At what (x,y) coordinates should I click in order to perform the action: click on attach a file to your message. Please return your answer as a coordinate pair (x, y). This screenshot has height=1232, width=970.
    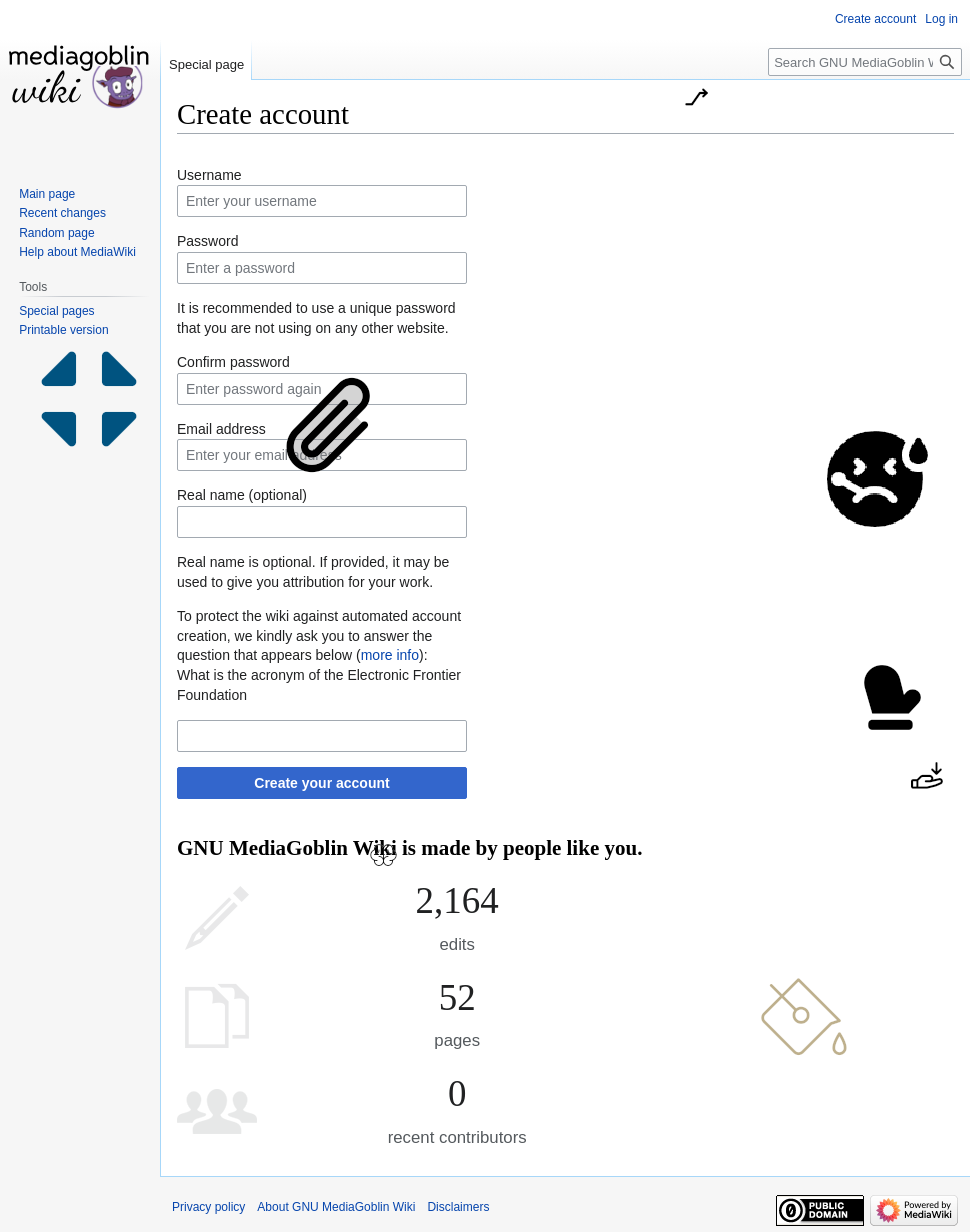
    Looking at the image, I should click on (330, 425).